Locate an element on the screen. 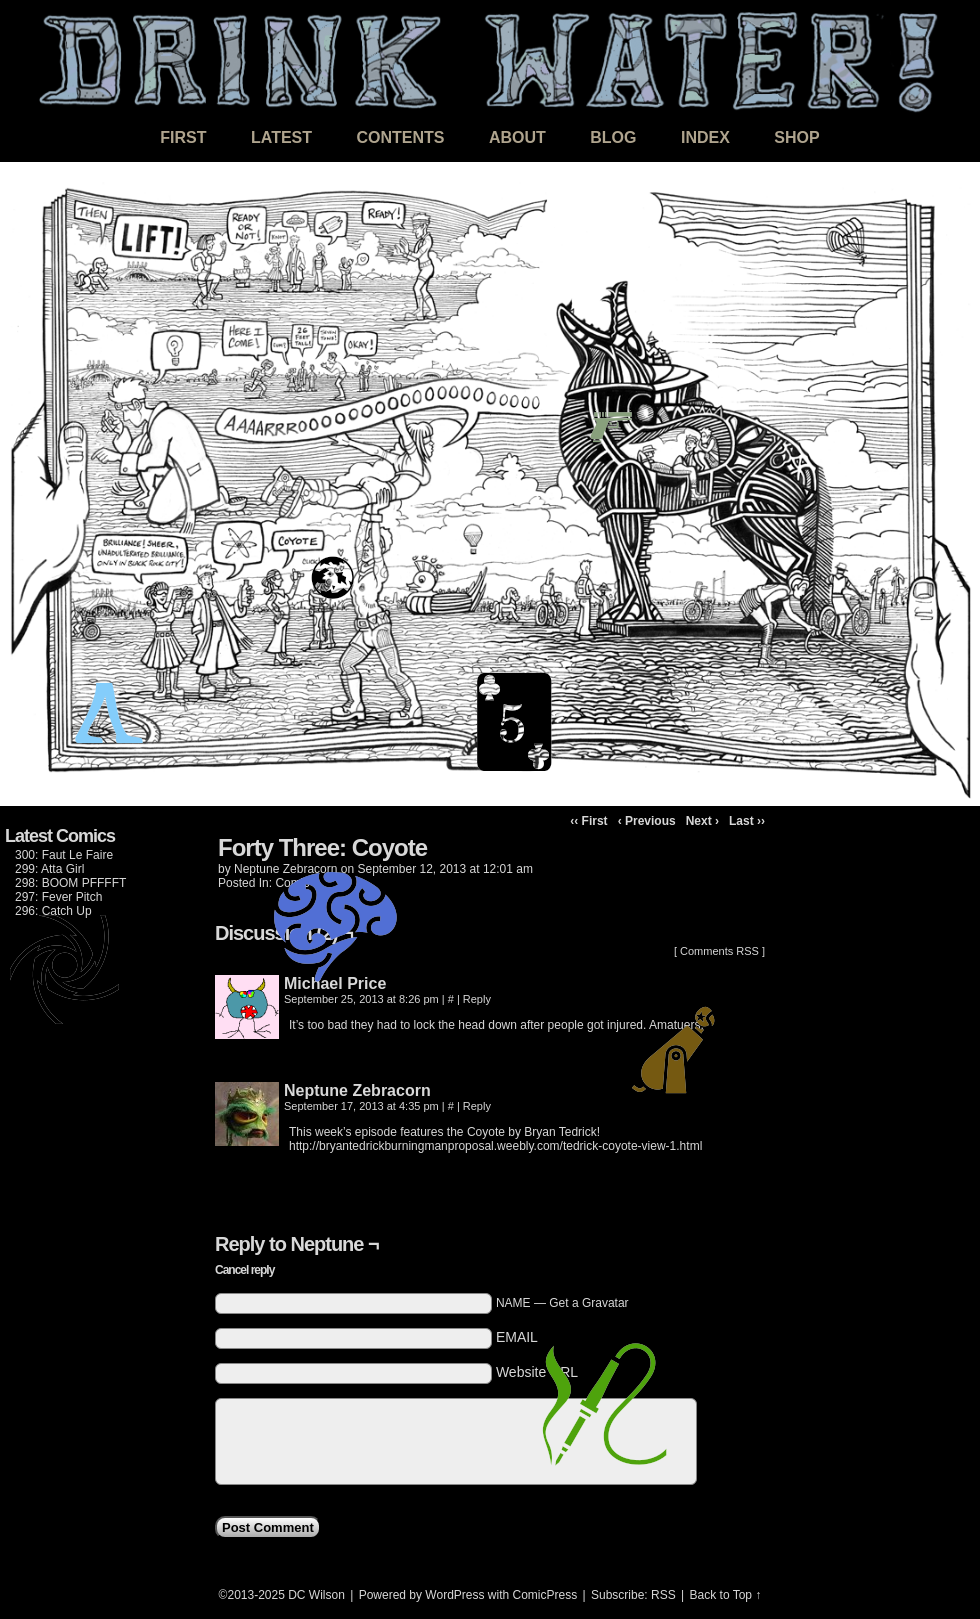  access weapons inventory in game is located at coordinates (611, 426).